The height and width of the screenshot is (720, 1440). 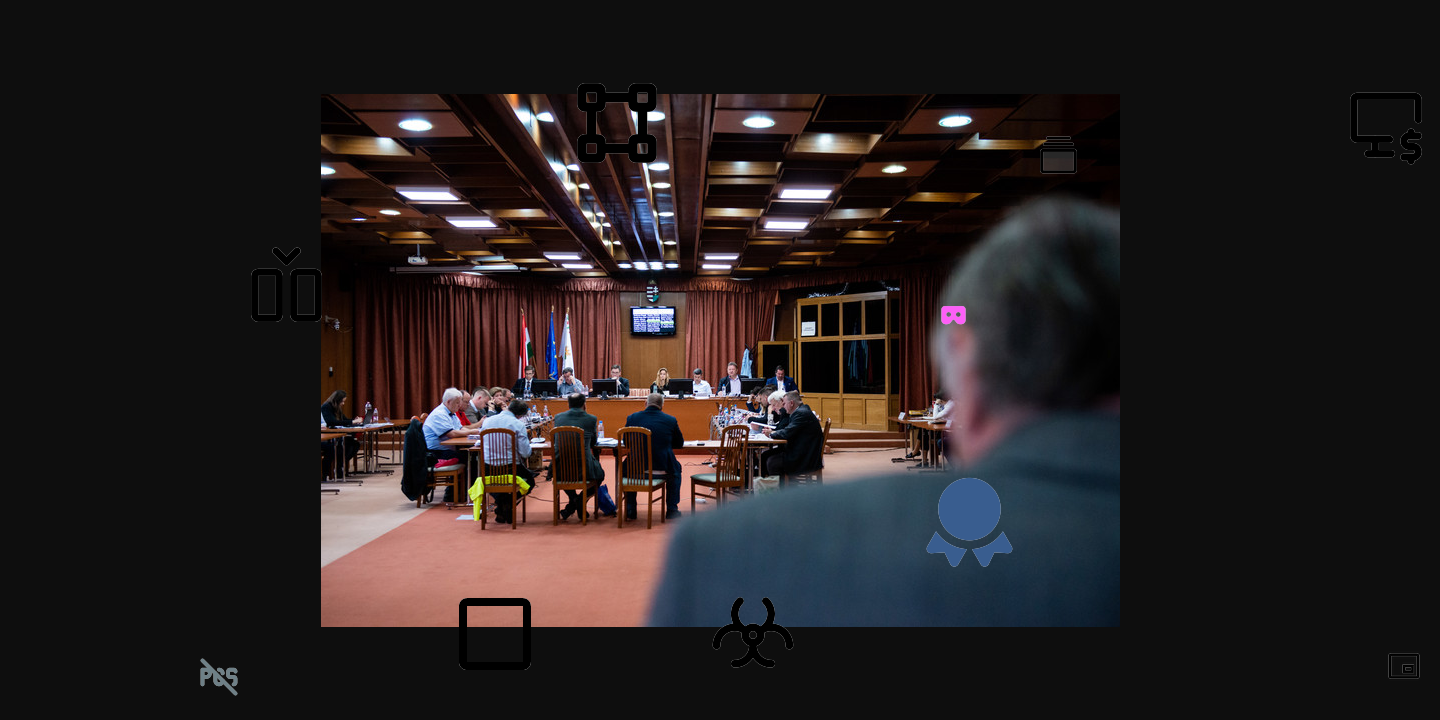 What do you see at coordinates (1404, 666) in the screenshot?
I see `enable picture-in-picture mode` at bounding box center [1404, 666].